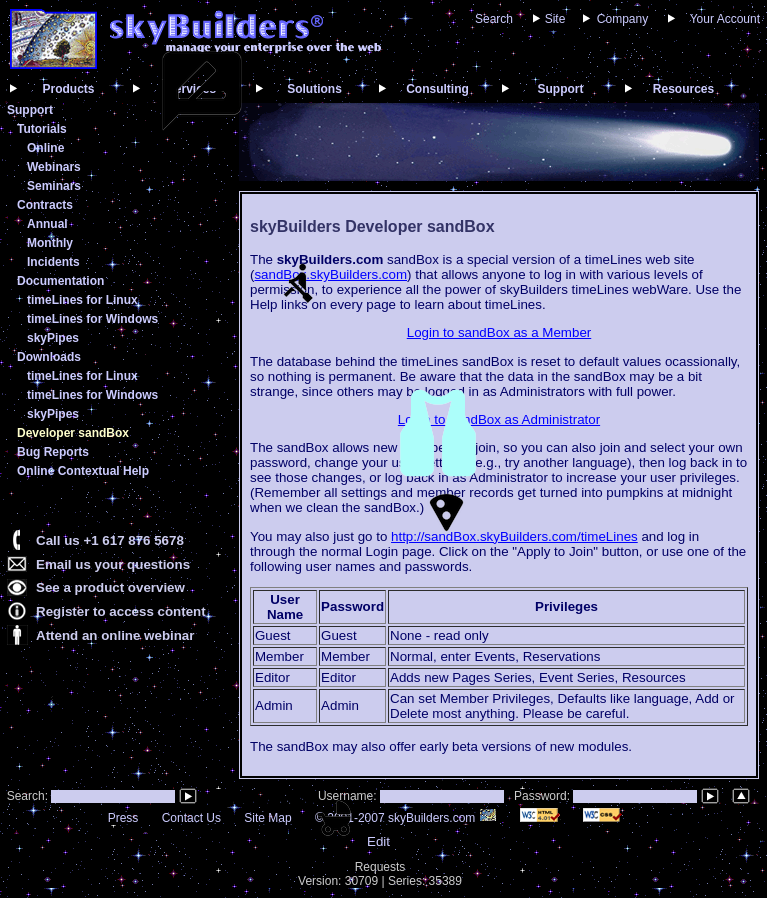 This screenshot has height=898, width=767. What do you see at coordinates (202, 91) in the screenshot?
I see `write a review or feedback` at bounding box center [202, 91].